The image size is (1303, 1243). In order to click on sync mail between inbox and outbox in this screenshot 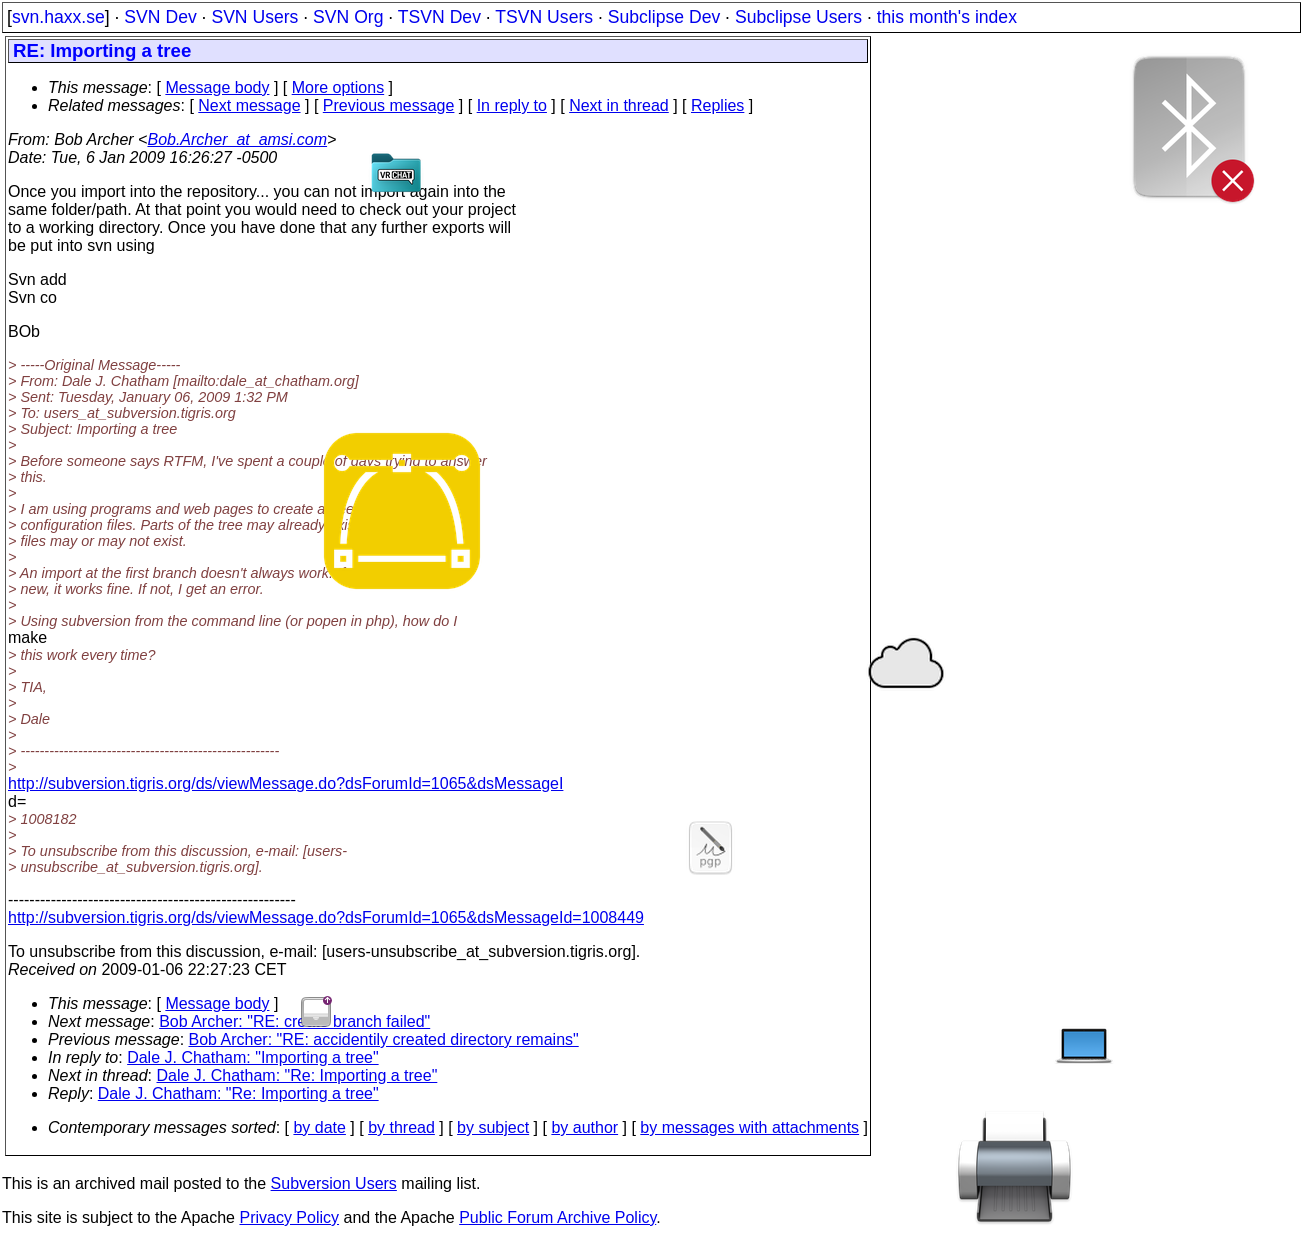, I will do `click(316, 1012)`.